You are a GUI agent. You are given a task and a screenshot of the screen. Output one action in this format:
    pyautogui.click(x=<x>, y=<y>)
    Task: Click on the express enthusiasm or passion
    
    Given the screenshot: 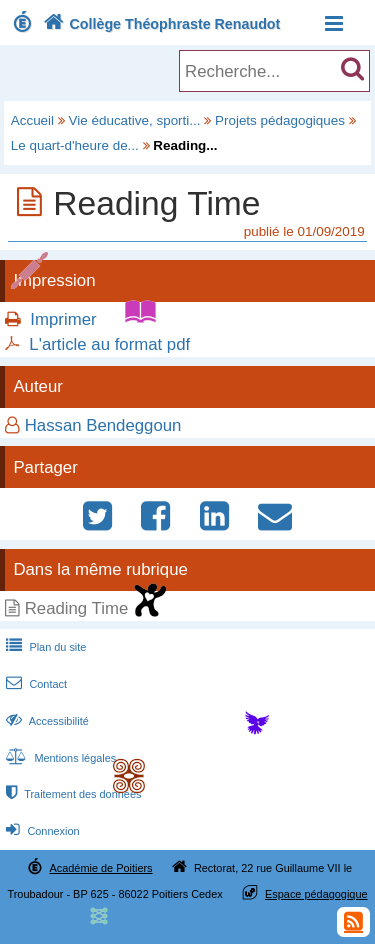 What is the action you would take?
    pyautogui.click(x=150, y=600)
    